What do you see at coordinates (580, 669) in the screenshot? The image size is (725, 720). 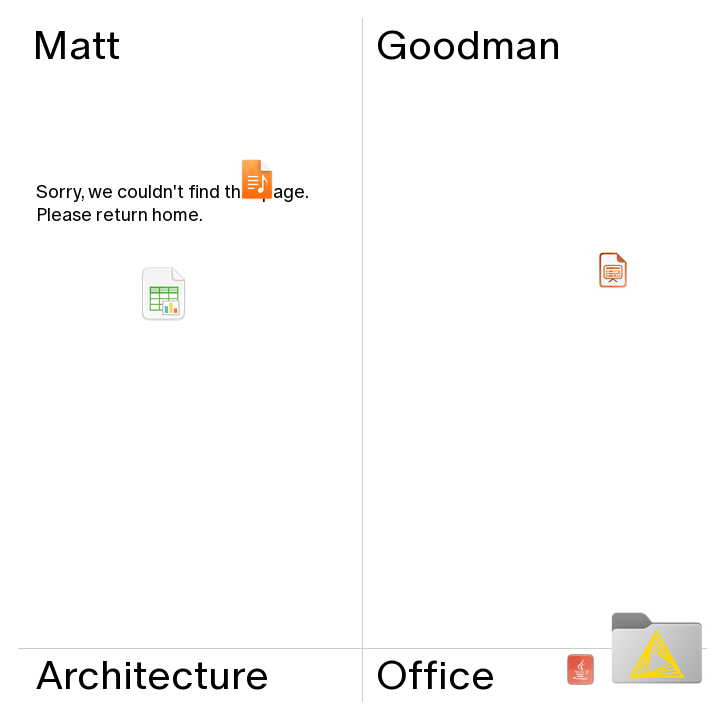 I see `indicates a java source code file` at bounding box center [580, 669].